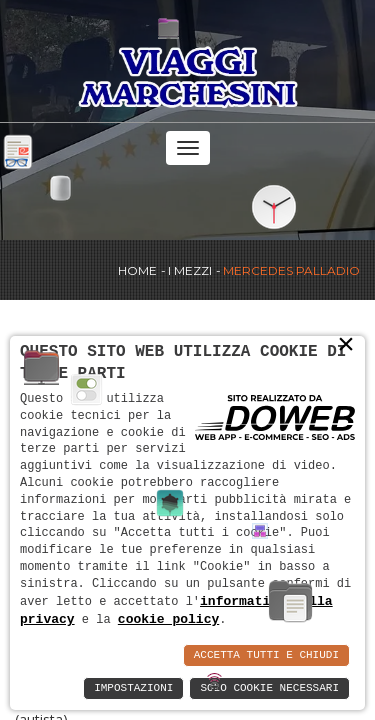 This screenshot has height=720, width=375. Describe the element at coordinates (214, 681) in the screenshot. I see `indicates a wireless USB receiver is connected` at that location.